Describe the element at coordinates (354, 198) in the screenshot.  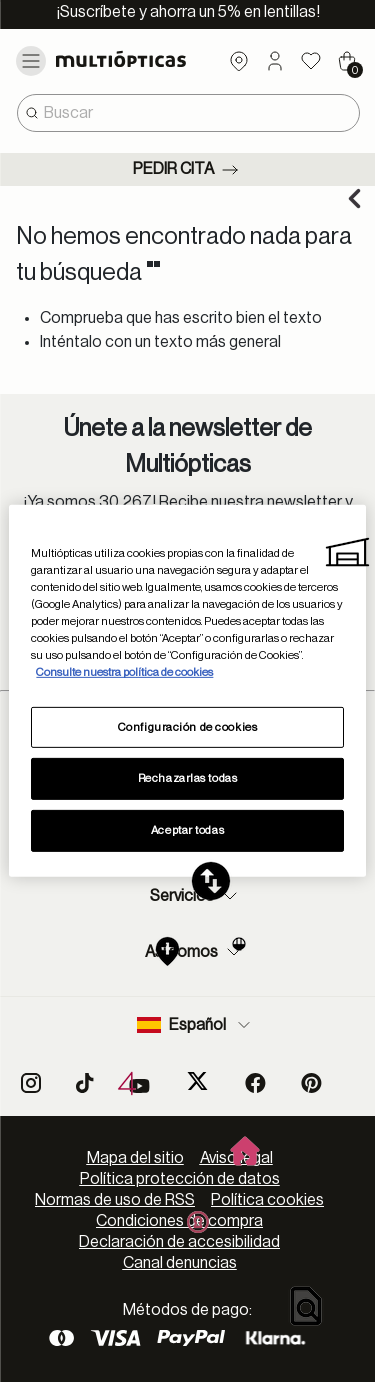
I see `go back to the previous screen` at that location.